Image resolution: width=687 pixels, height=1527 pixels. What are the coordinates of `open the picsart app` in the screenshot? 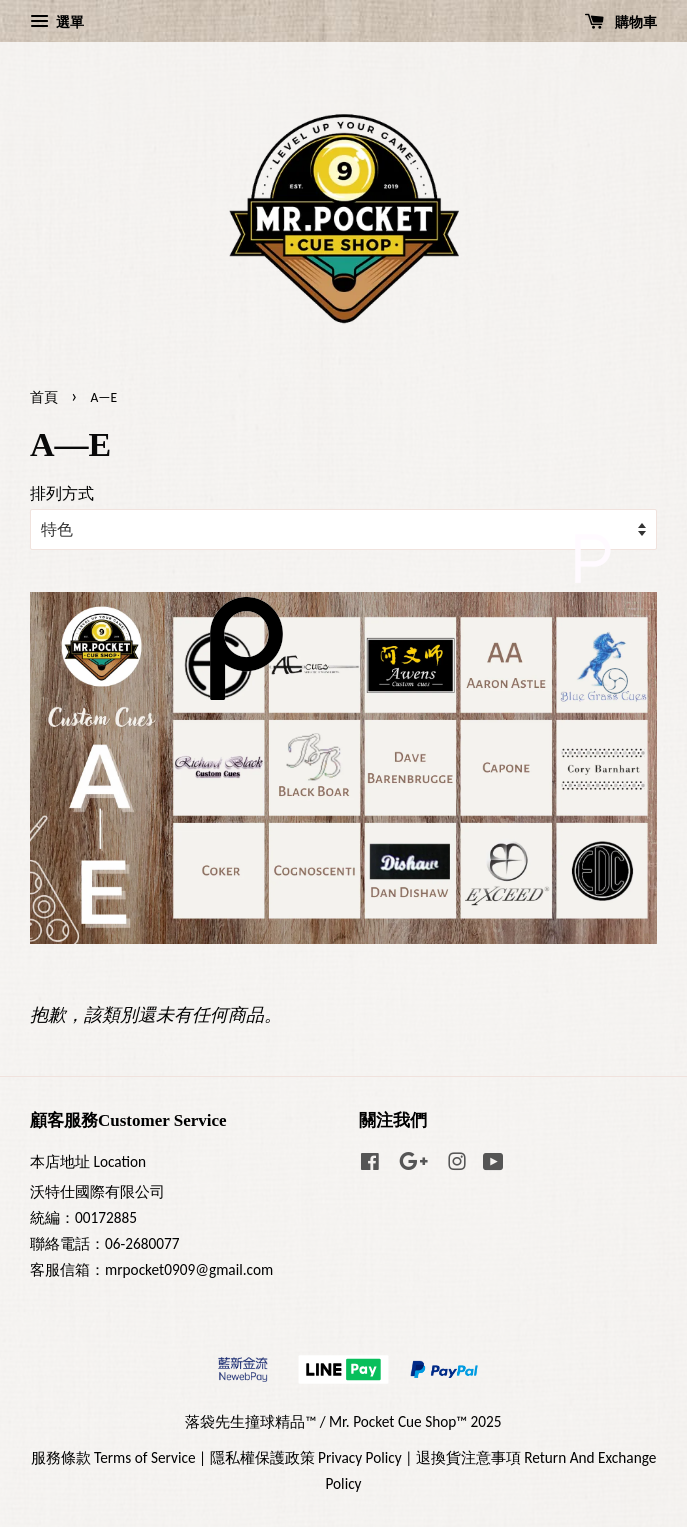 It's located at (246, 648).